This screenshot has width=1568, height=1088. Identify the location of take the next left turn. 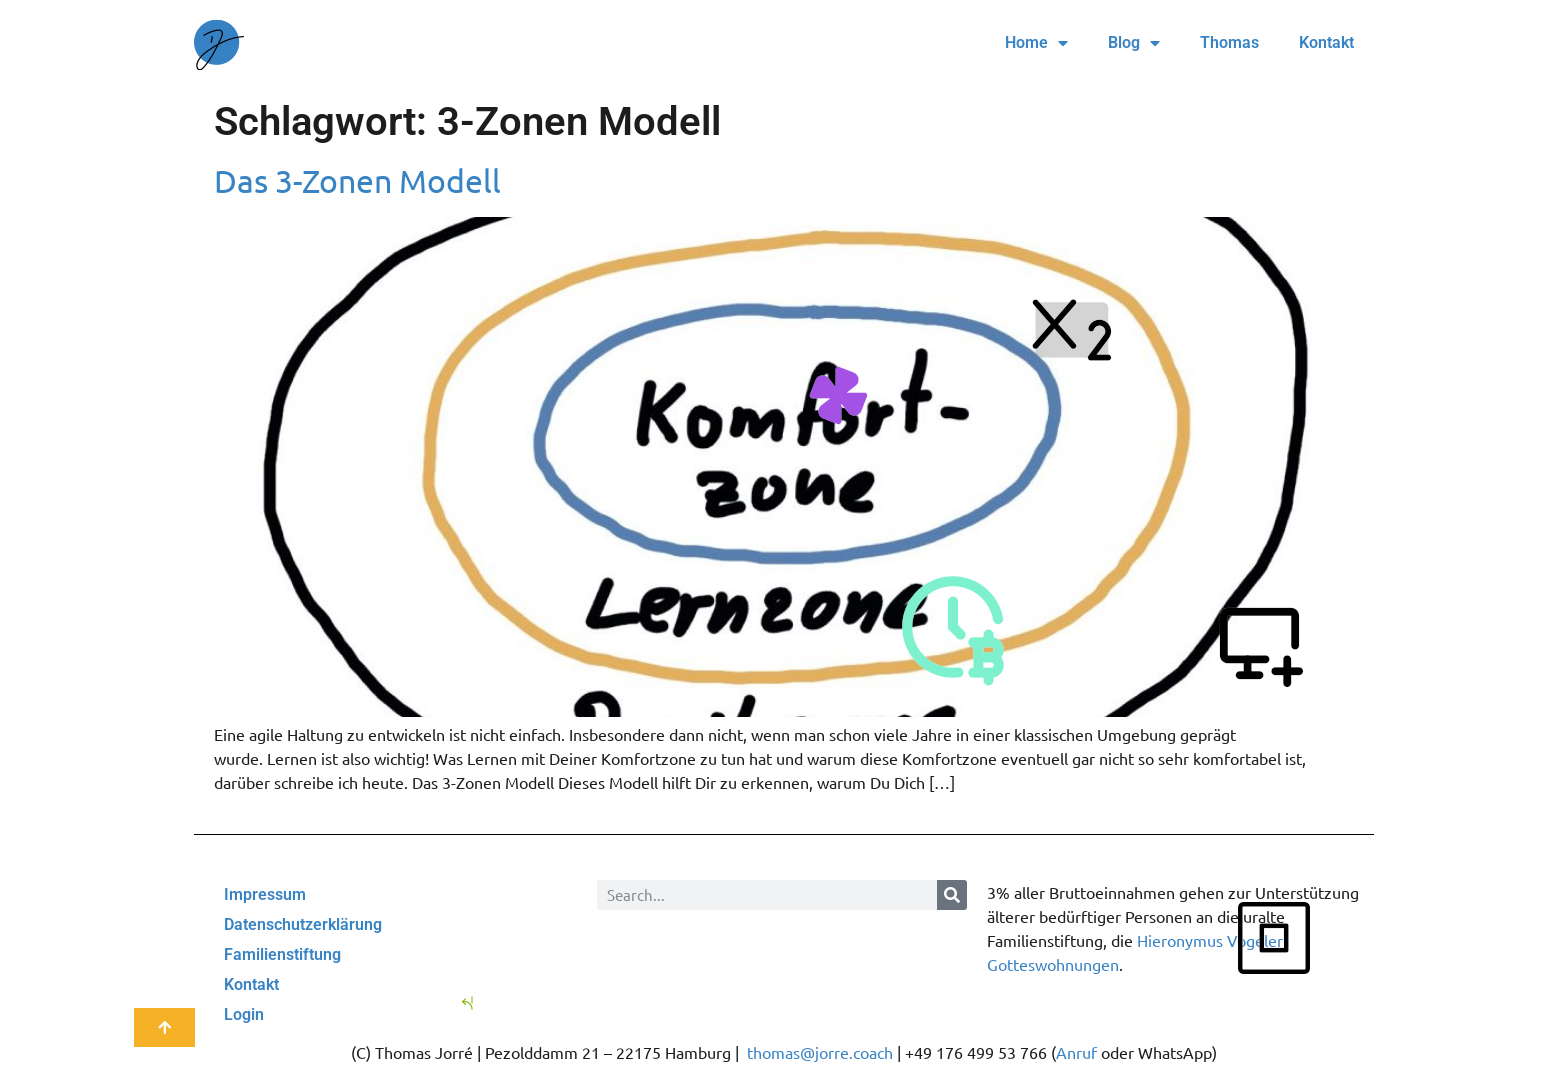
(468, 1003).